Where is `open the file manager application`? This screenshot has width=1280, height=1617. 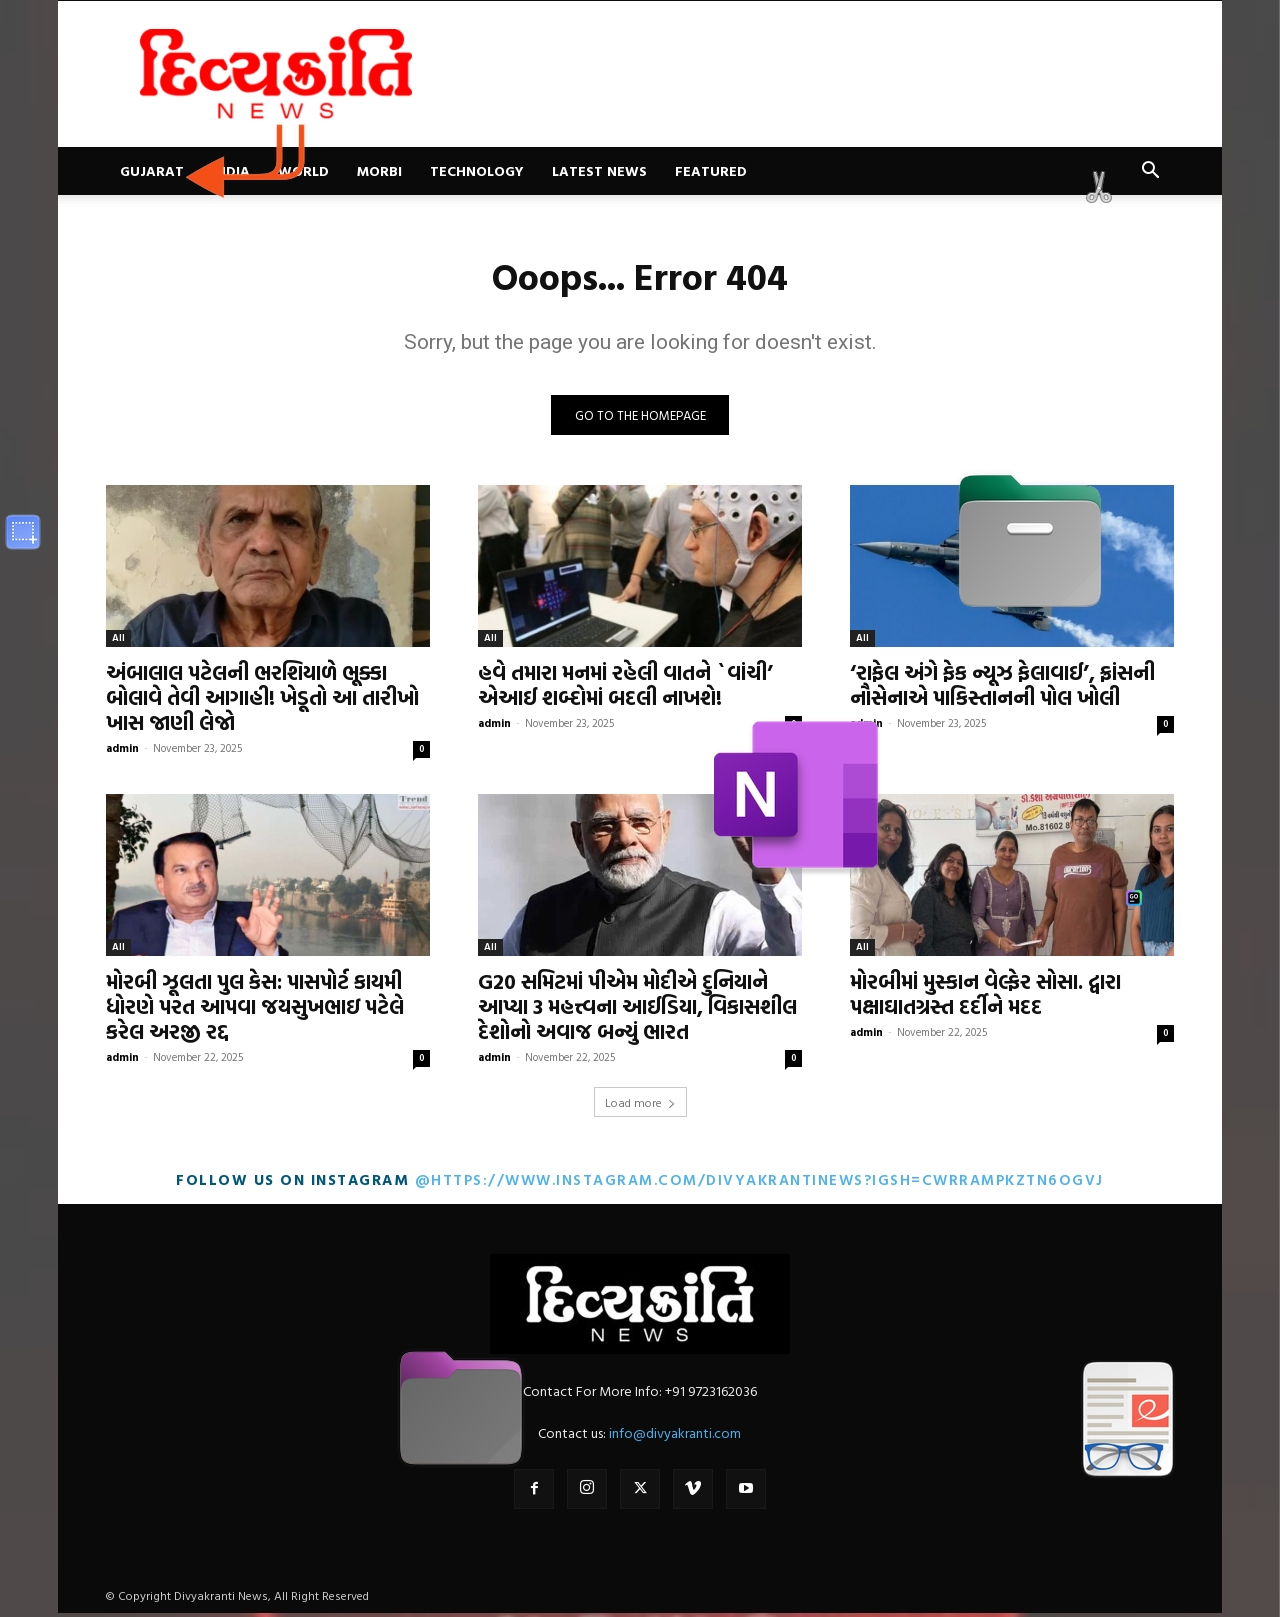
open the file manager application is located at coordinates (1030, 541).